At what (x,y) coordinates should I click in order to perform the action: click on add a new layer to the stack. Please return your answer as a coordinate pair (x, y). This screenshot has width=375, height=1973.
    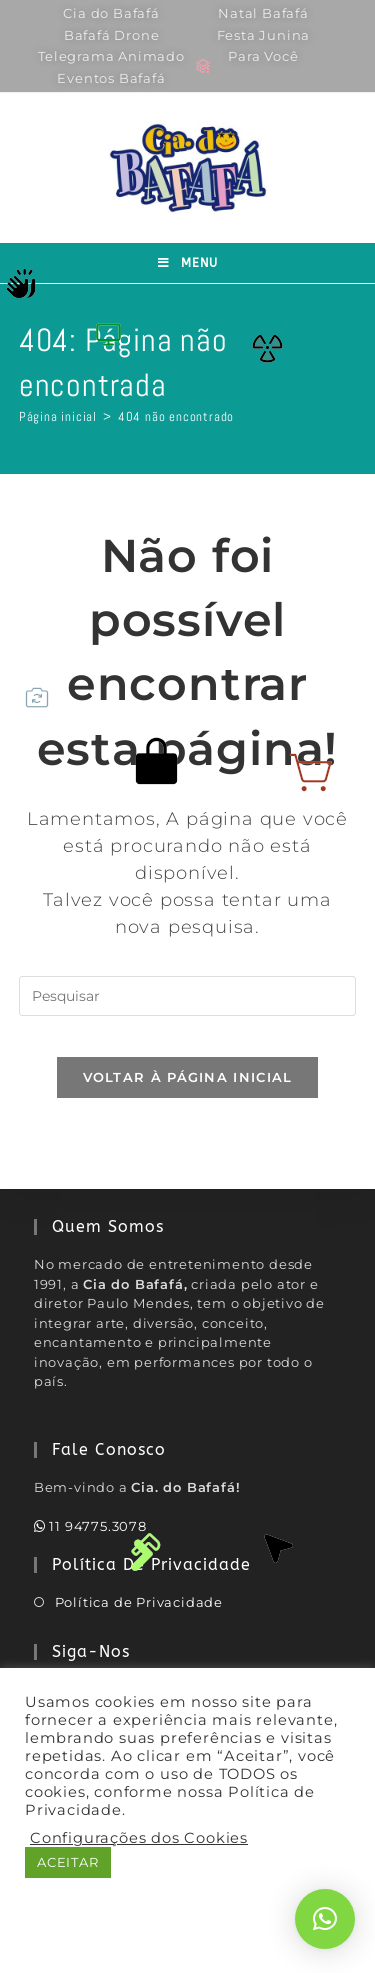
    Looking at the image, I should click on (203, 66).